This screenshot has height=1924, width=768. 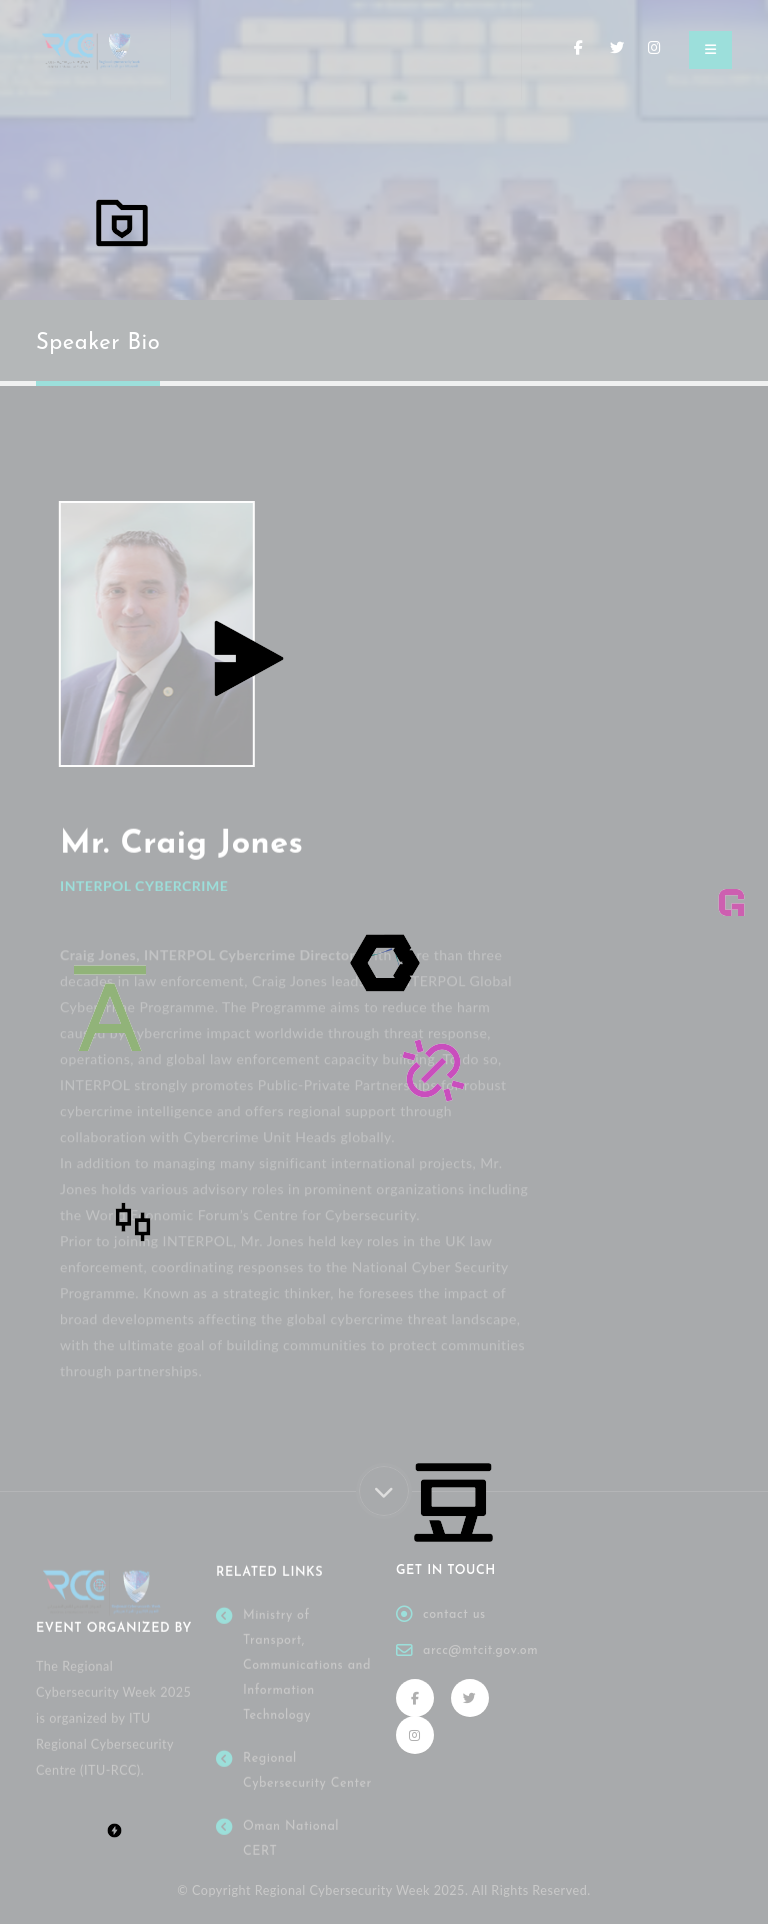 I want to click on apply overline formatting to selected text, so click(x=110, y=1006).